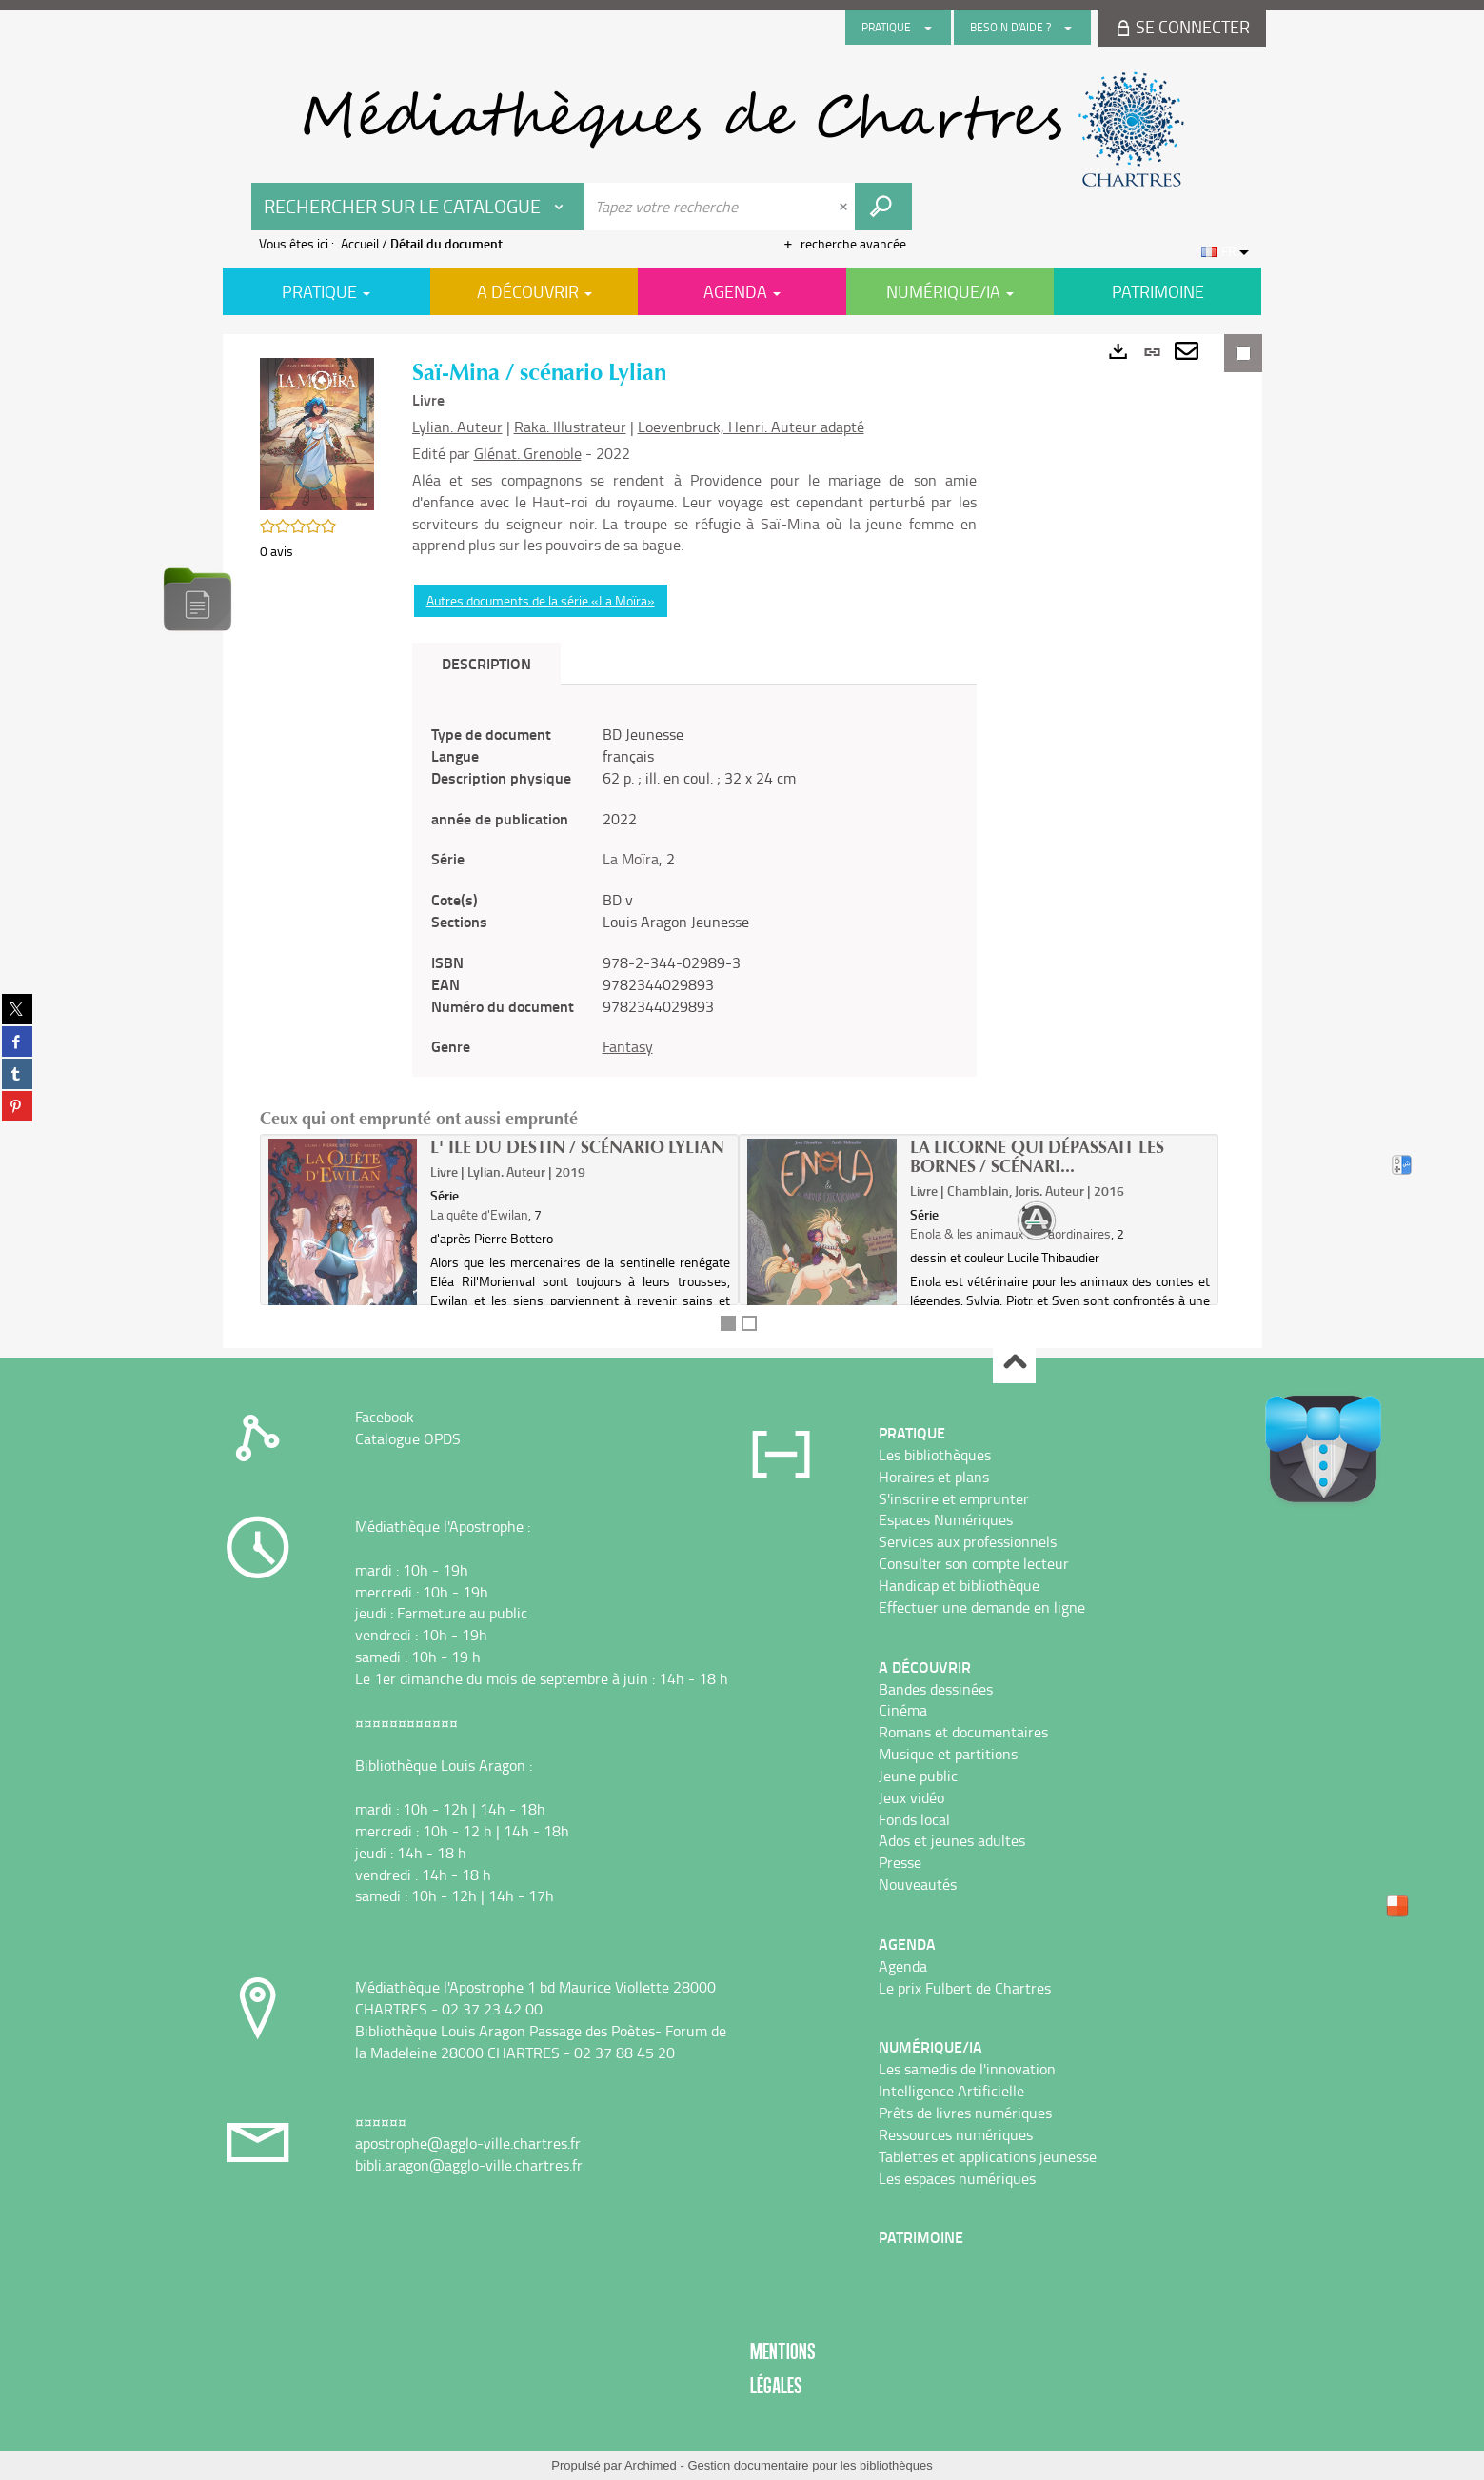  What do you see at coordinates (1037, 1220) in the screenshot?
I see `open the software updater application` at bounding box center [1037, 1220].